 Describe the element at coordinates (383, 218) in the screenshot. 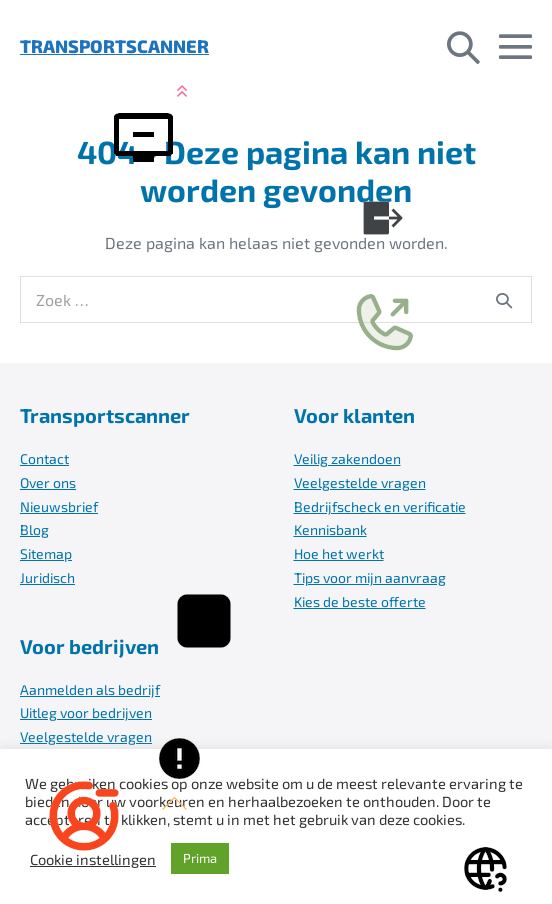

I see `log out of your account` at that location.